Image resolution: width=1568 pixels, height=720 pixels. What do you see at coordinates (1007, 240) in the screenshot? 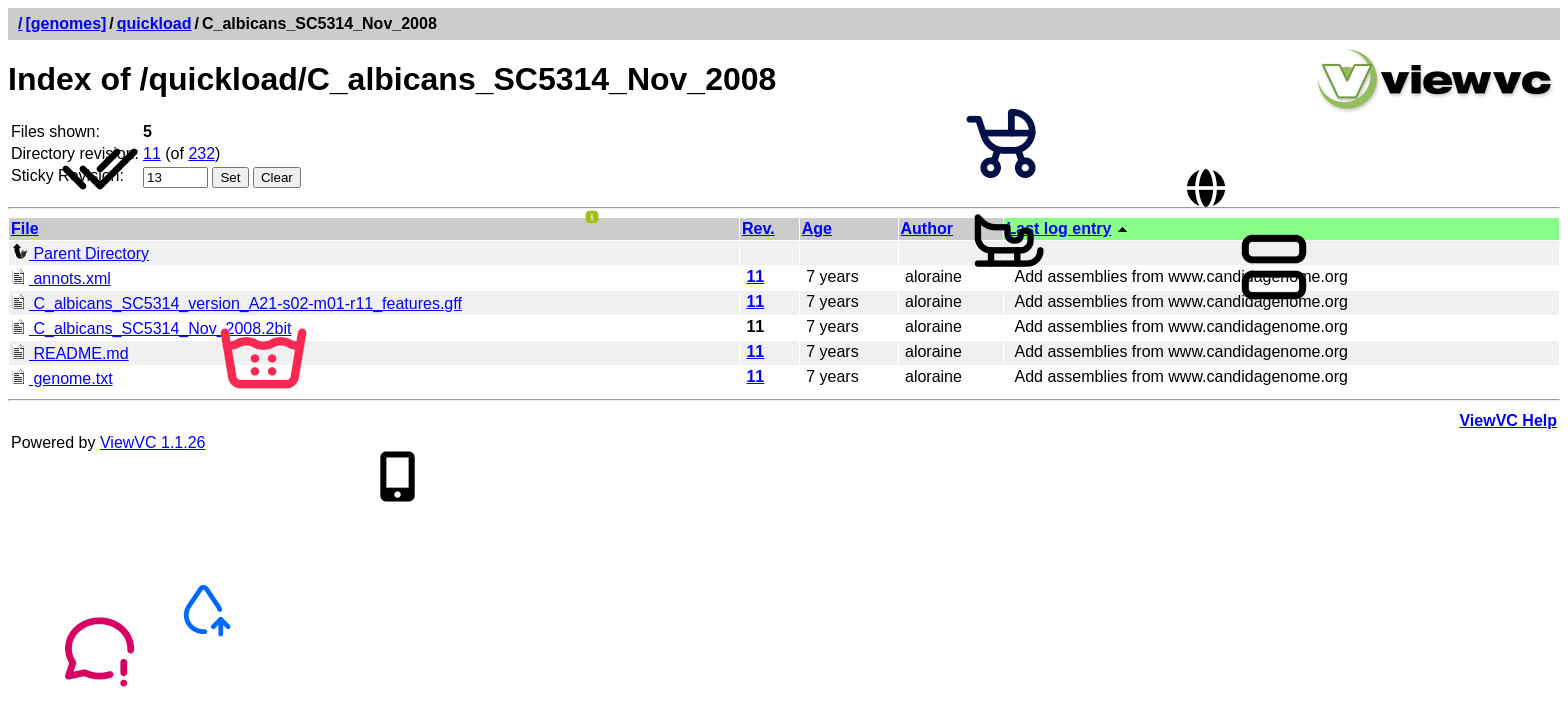
I see `seasonal holiday theme or decoration` at bounding box center [1007, 240].